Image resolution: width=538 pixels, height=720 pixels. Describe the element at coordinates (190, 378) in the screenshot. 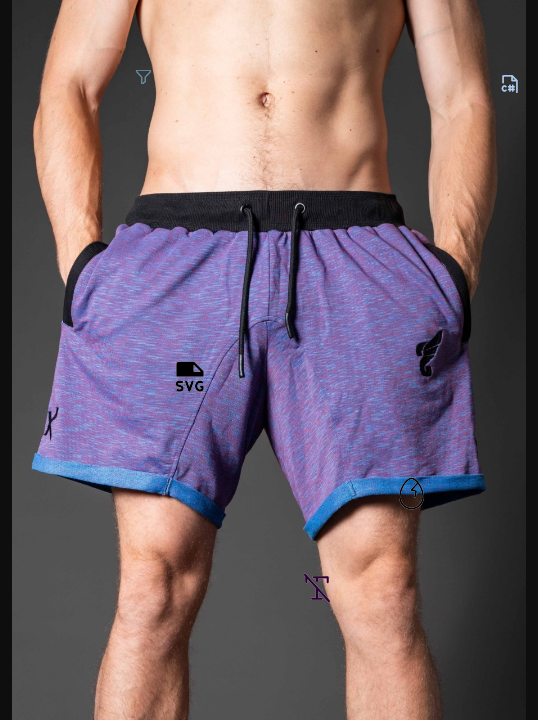

I see `an SVG file type indicator` at that location.